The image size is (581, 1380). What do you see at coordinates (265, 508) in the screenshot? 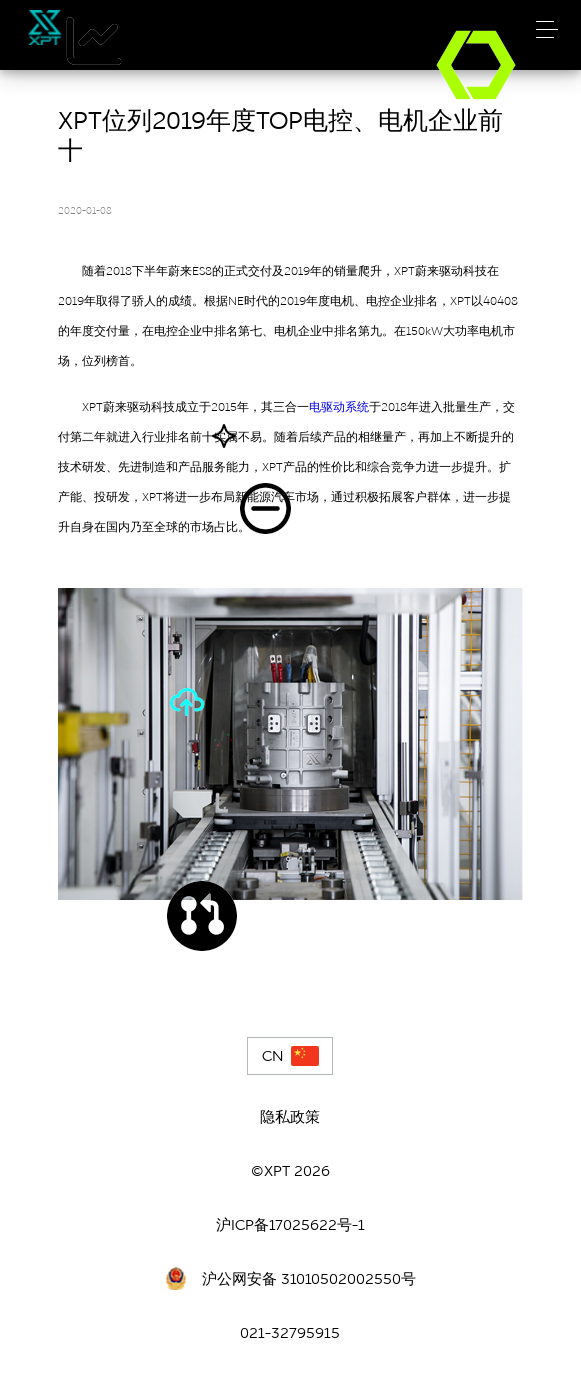
I see `access denied or restricted area` at bounding box center [265, 508].